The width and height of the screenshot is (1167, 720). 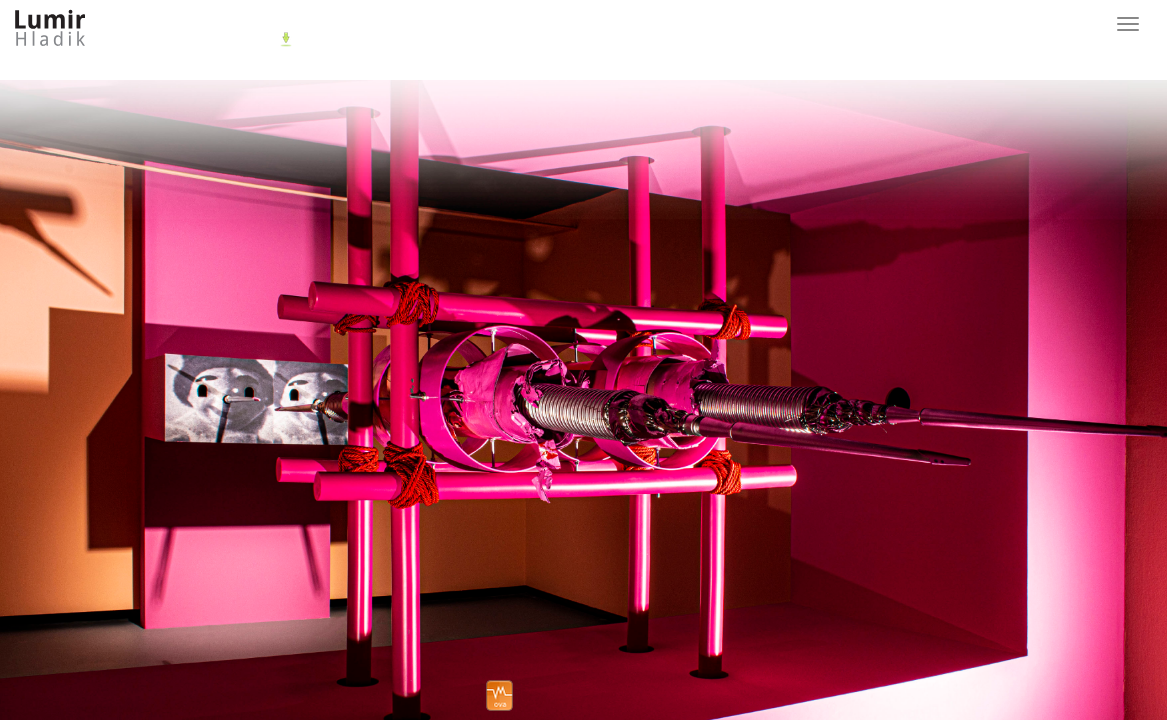 What do you see at coordinates (499, 695) in the screenshot?
I see `open a VirtualBox appliance file (.ova)` at bounding box center [499, 695].